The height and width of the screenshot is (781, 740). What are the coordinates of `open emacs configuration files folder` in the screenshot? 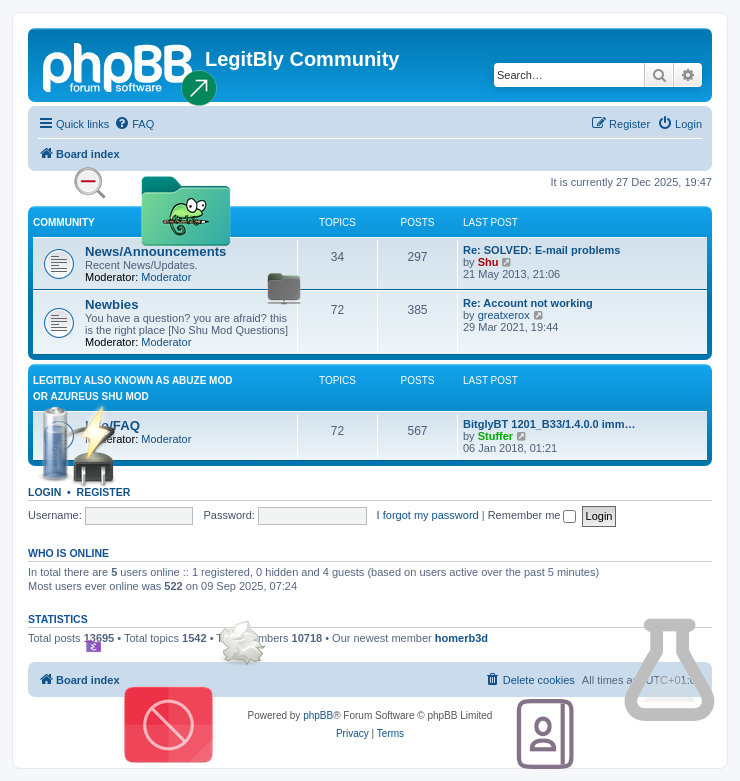 It's located at (93, 646).